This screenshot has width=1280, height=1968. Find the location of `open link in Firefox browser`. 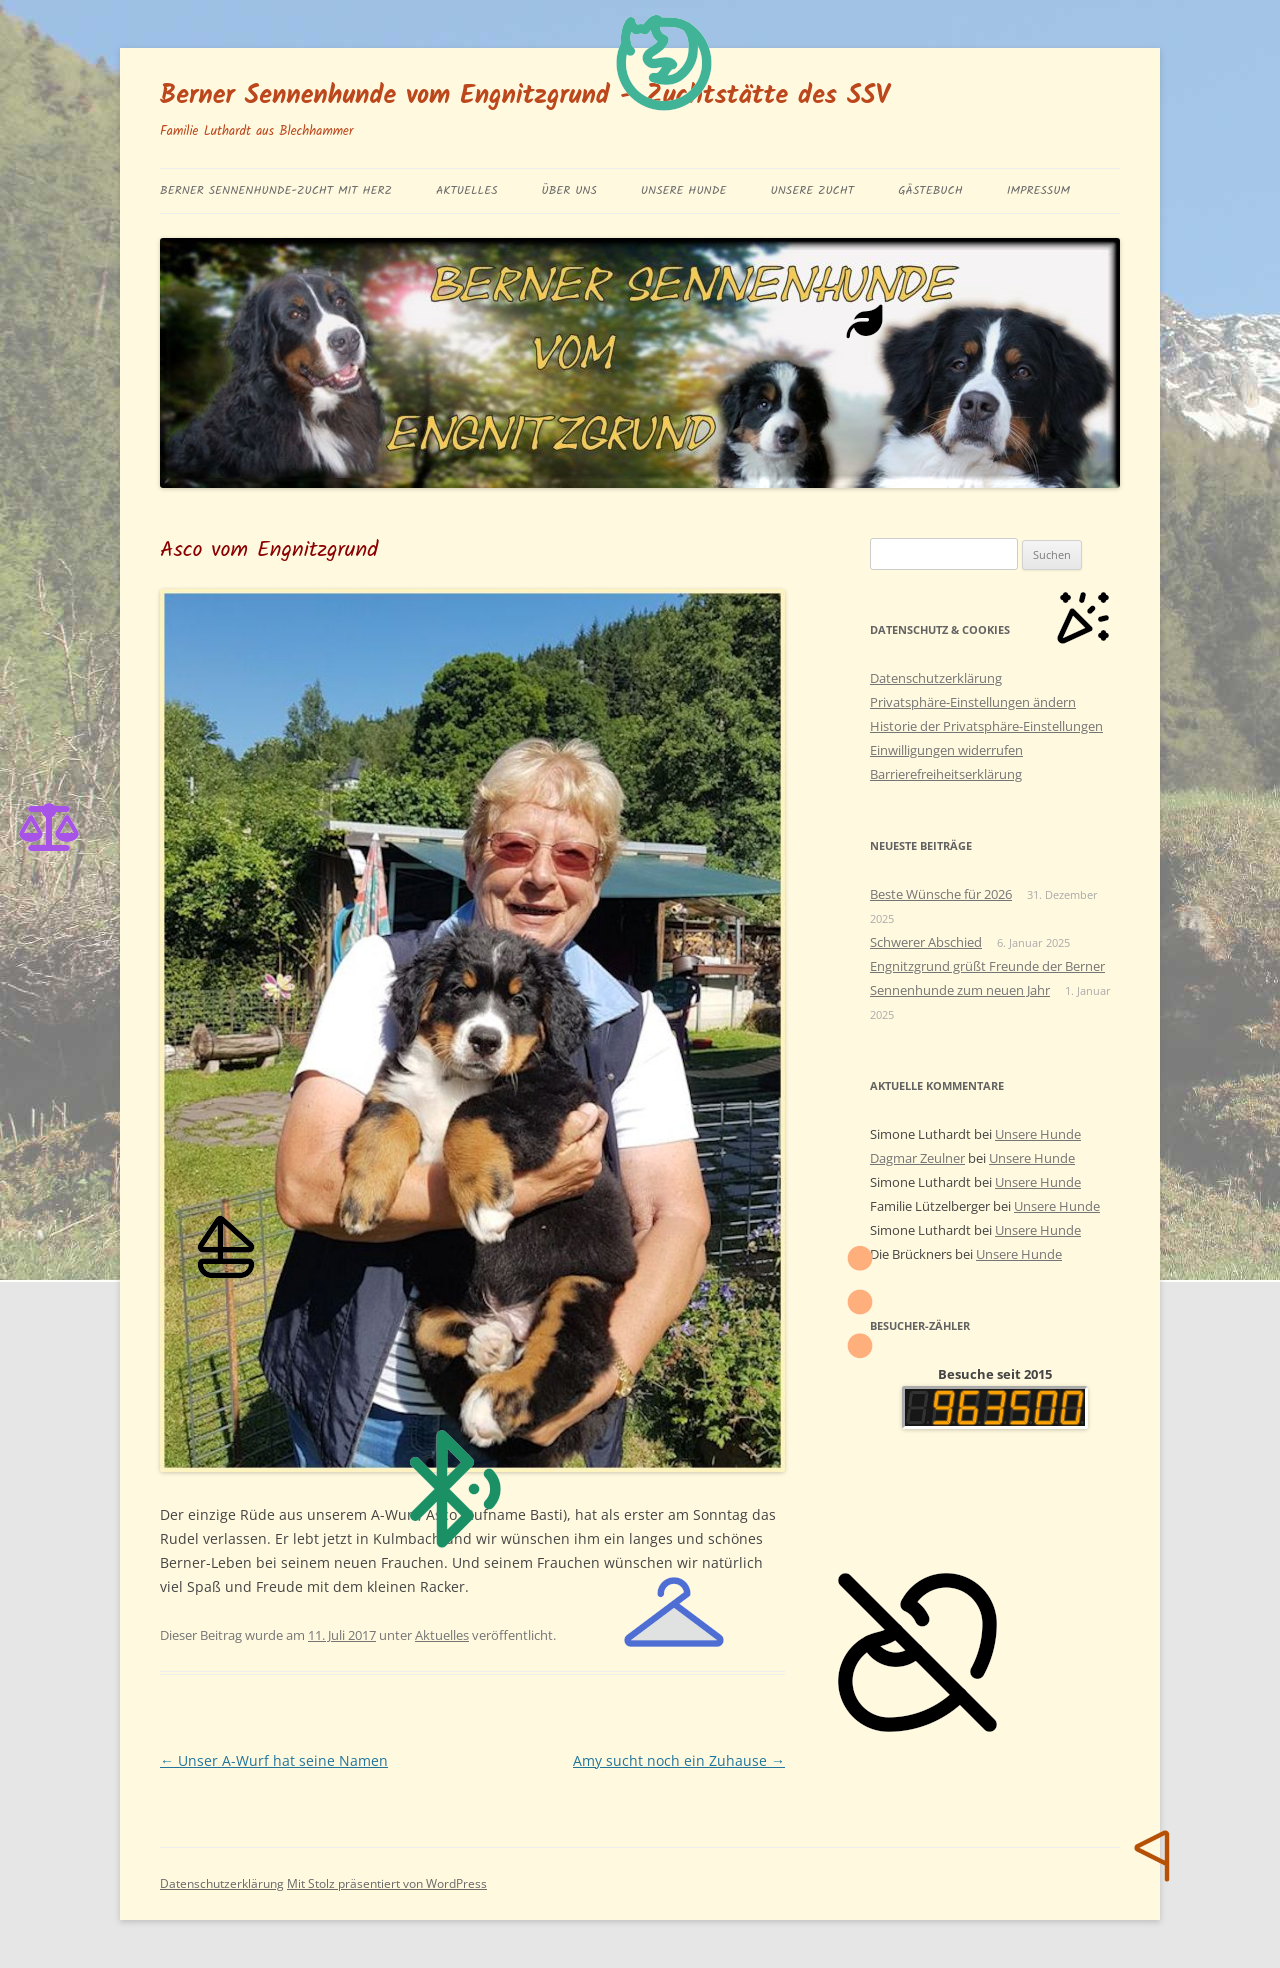

open link in Firefox browser is located at coordinates (664, 63).